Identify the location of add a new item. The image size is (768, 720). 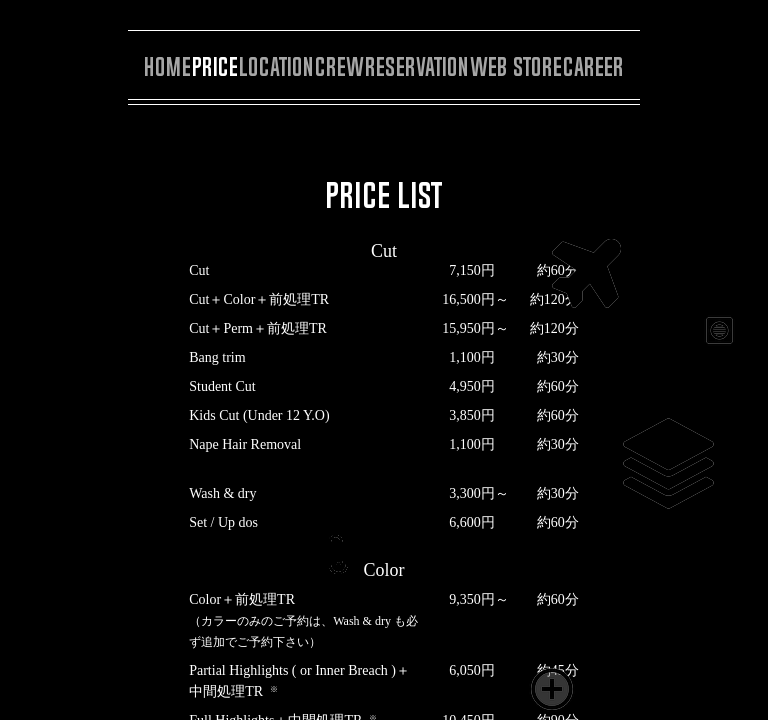
(552, 689).